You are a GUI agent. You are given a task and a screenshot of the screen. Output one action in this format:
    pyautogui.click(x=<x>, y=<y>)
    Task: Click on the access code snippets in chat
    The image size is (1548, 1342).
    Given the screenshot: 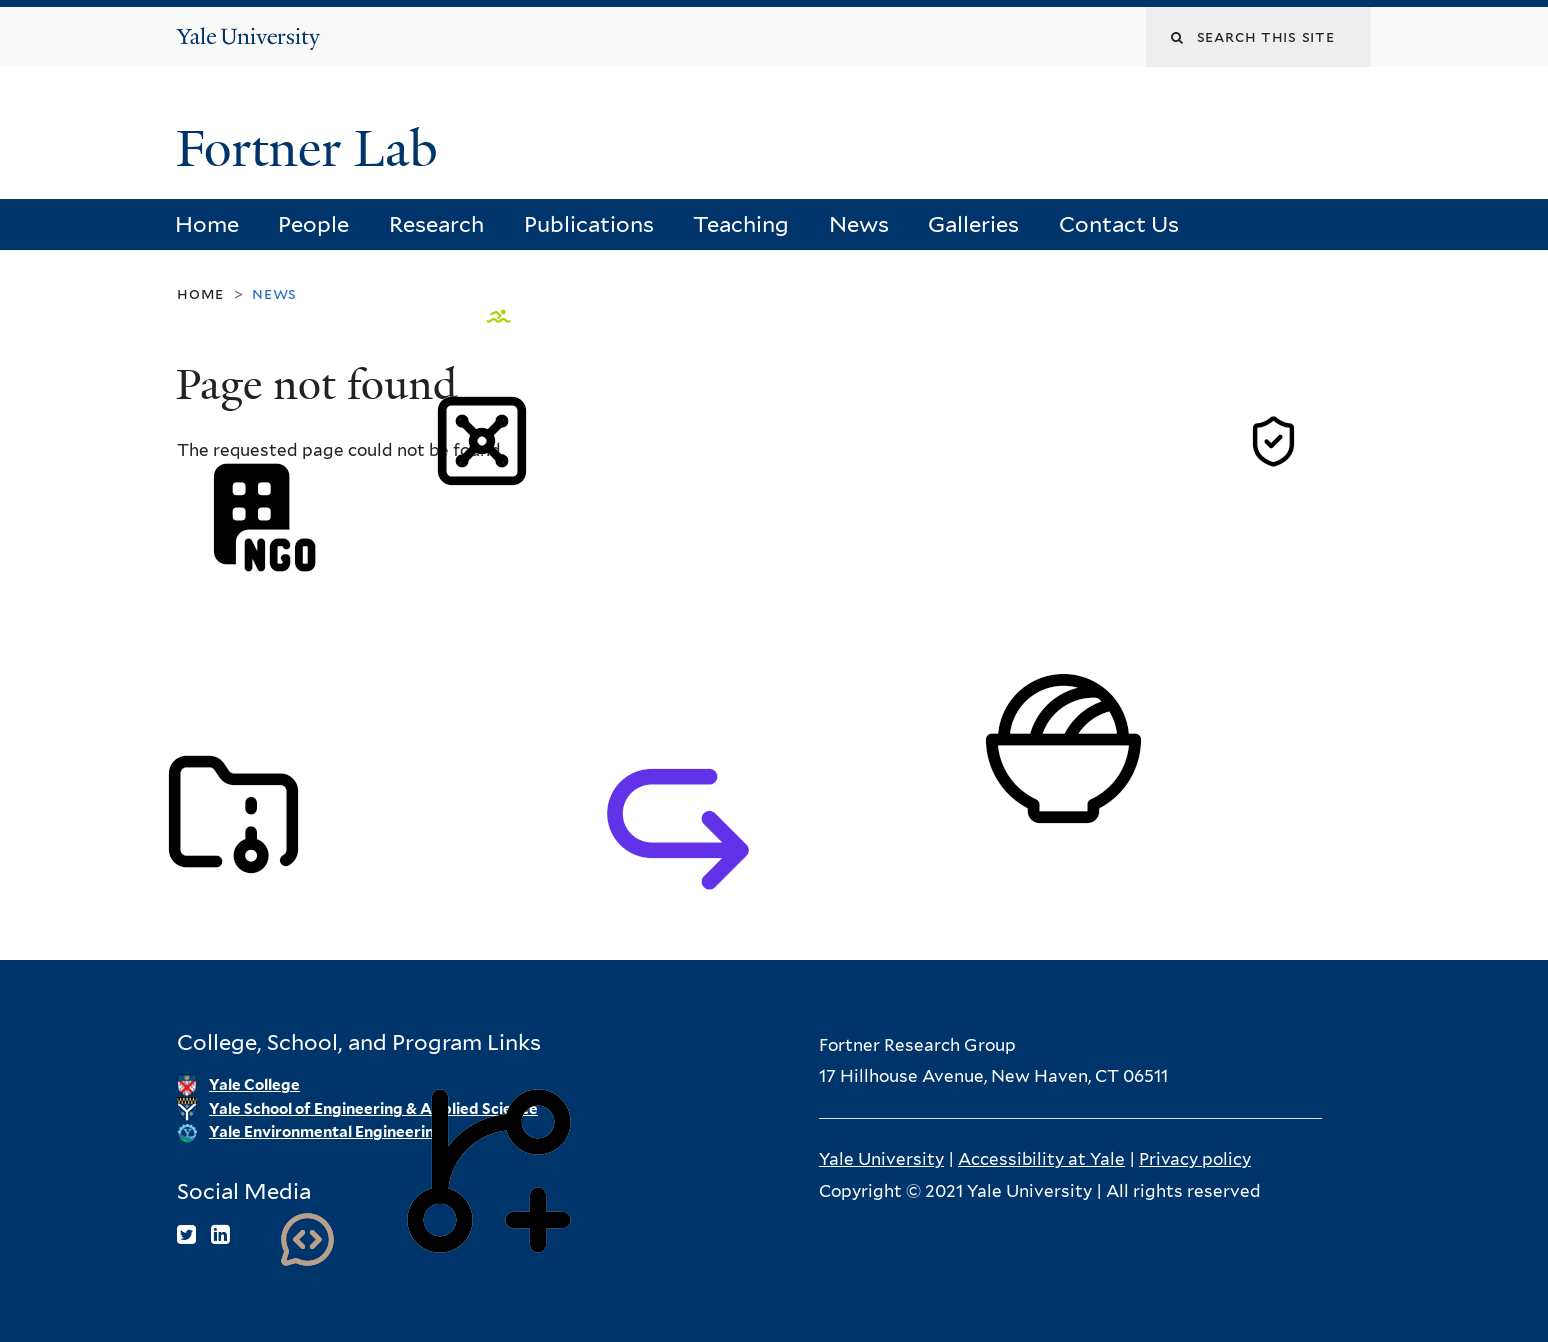 What is the action you would take?
    pyautogui.click(x=307, y=1239)
    